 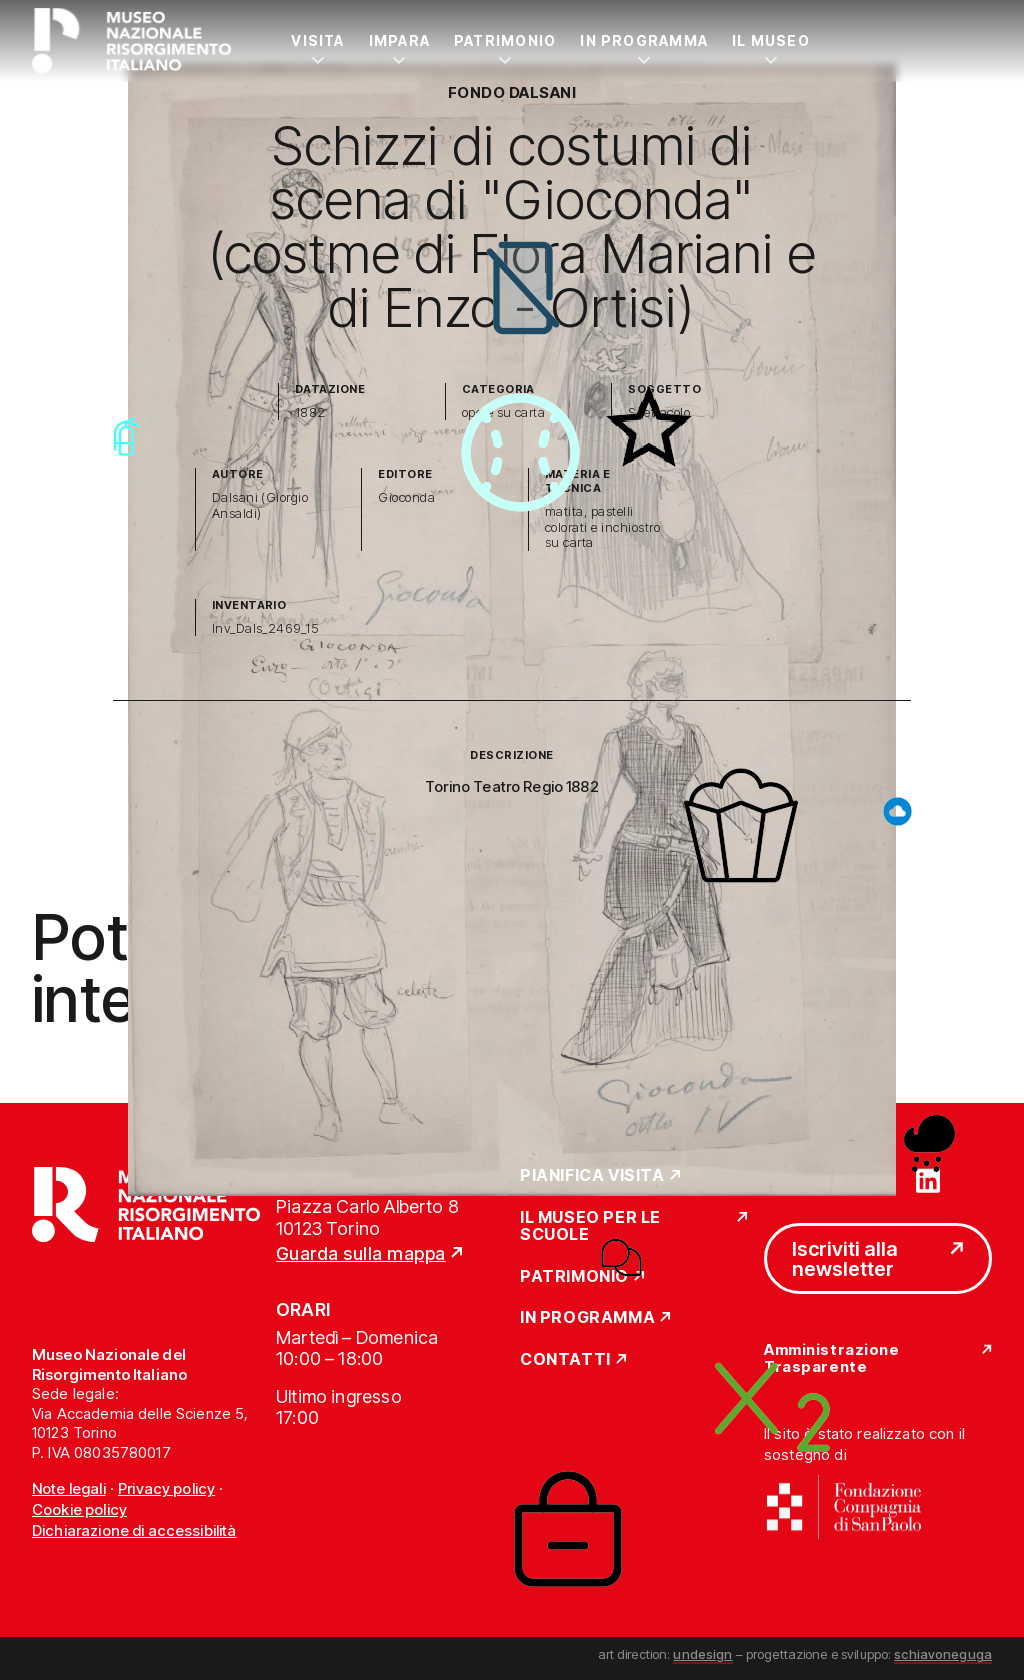 What do you see at coordinates (621, 1257) in the screenshot?
I see `open chat or messaging` at bounding box center [621, 1257].